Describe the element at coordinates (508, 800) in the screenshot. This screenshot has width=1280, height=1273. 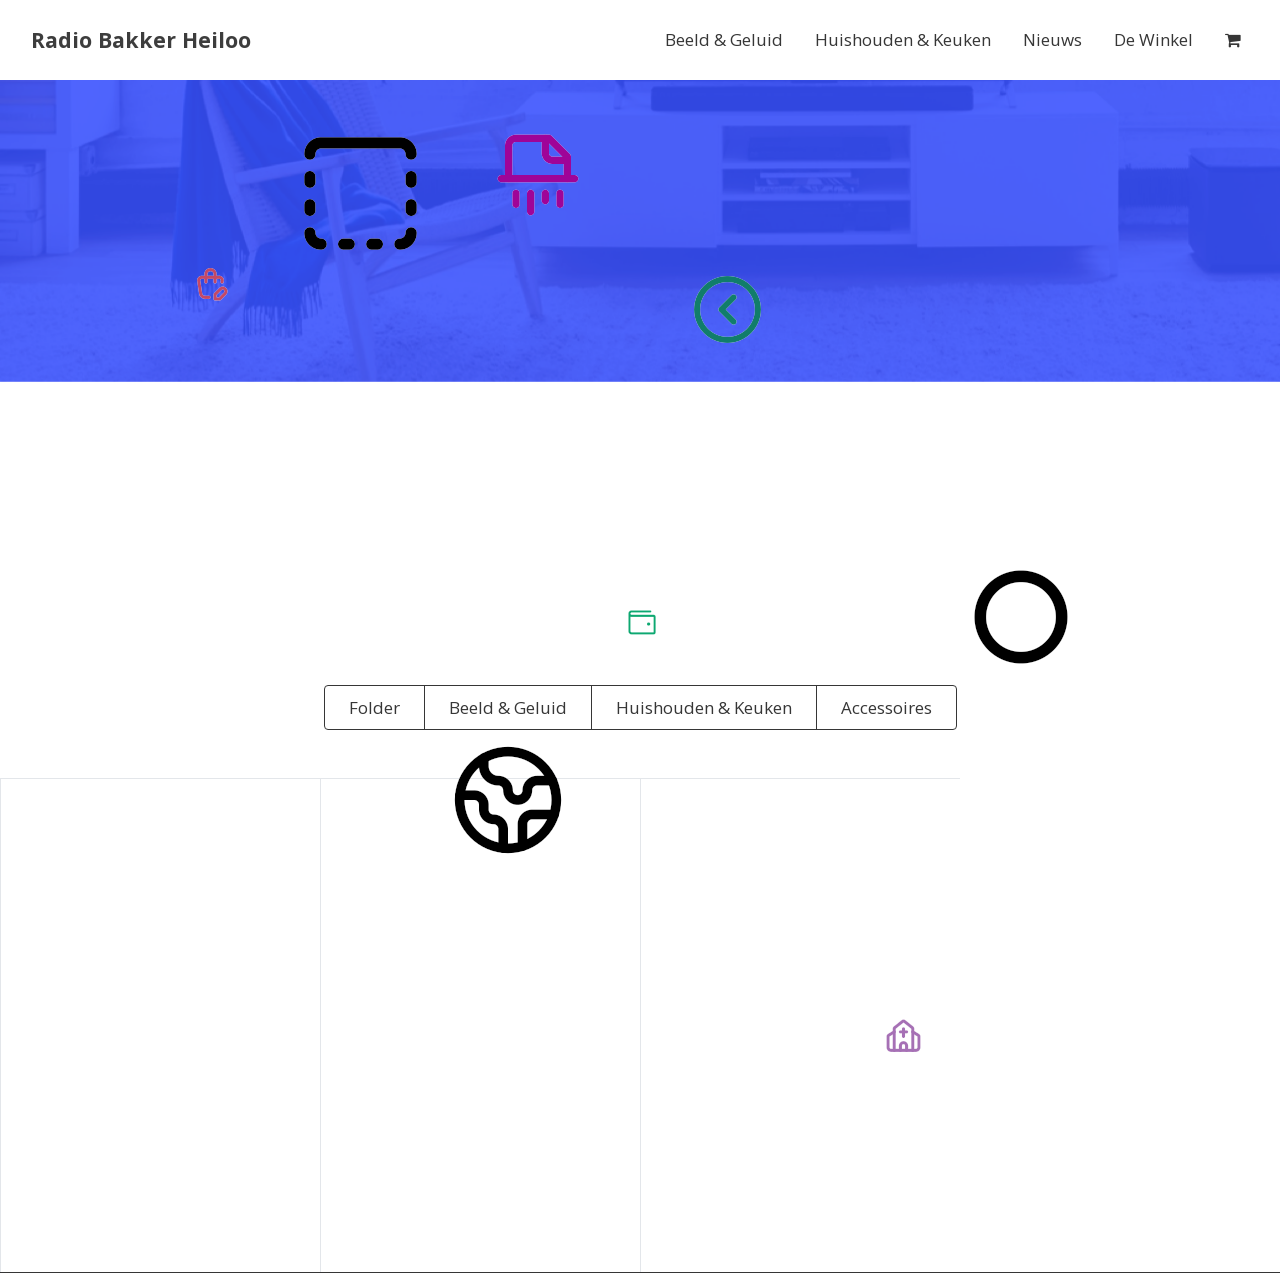
I see `switch to global or worldwide view` at that location.